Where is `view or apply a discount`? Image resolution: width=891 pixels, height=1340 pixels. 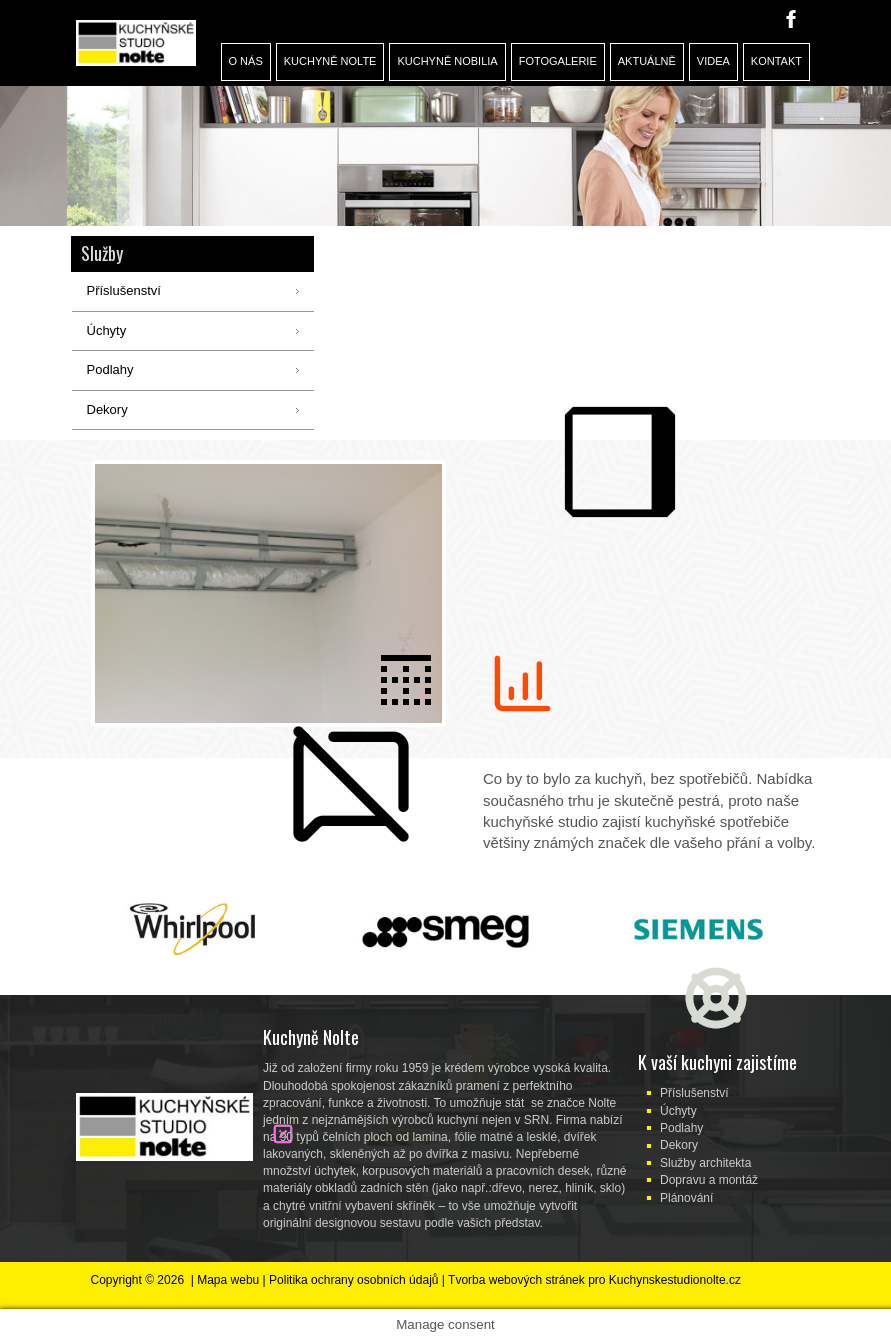 view or apply a discount is located at coordinates (283, 1134).